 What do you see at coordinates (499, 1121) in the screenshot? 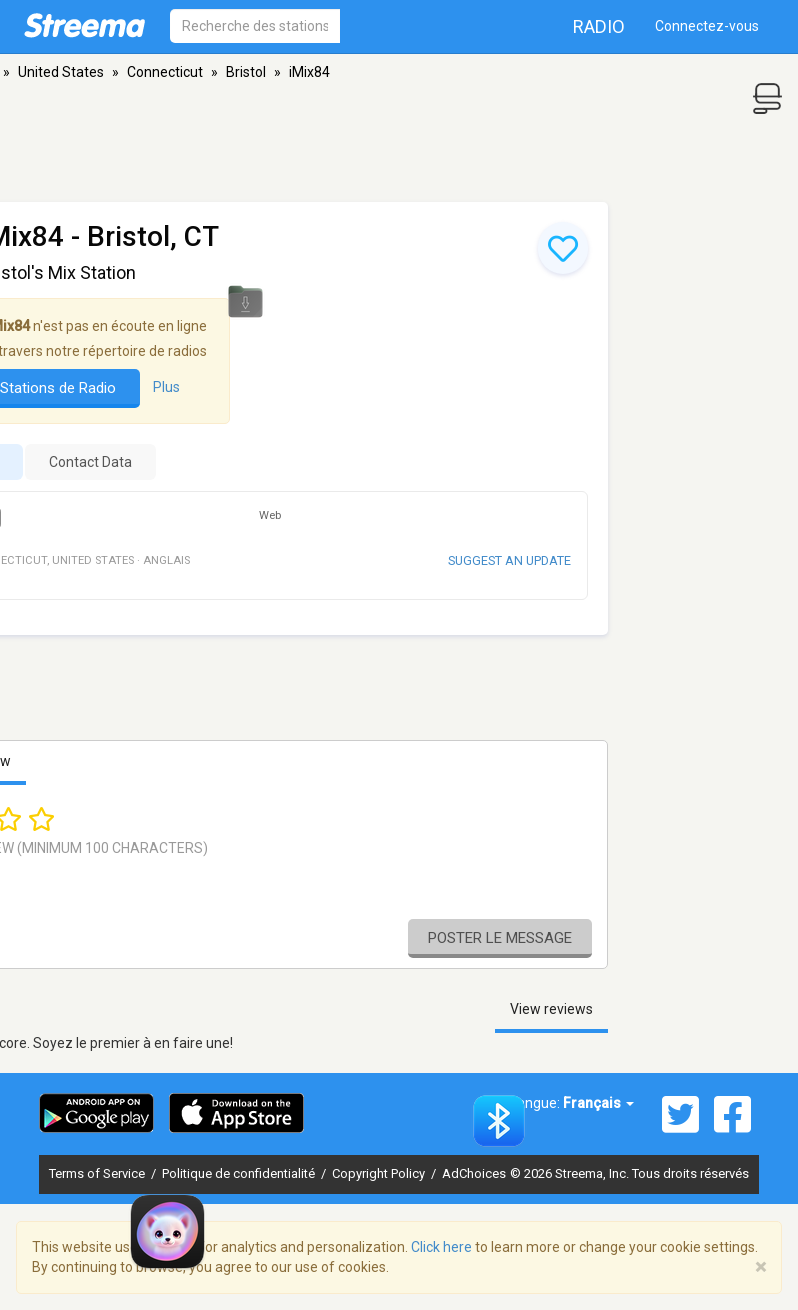
I see `toggle bluetooth on or off` at bounding box center [499, 1121].